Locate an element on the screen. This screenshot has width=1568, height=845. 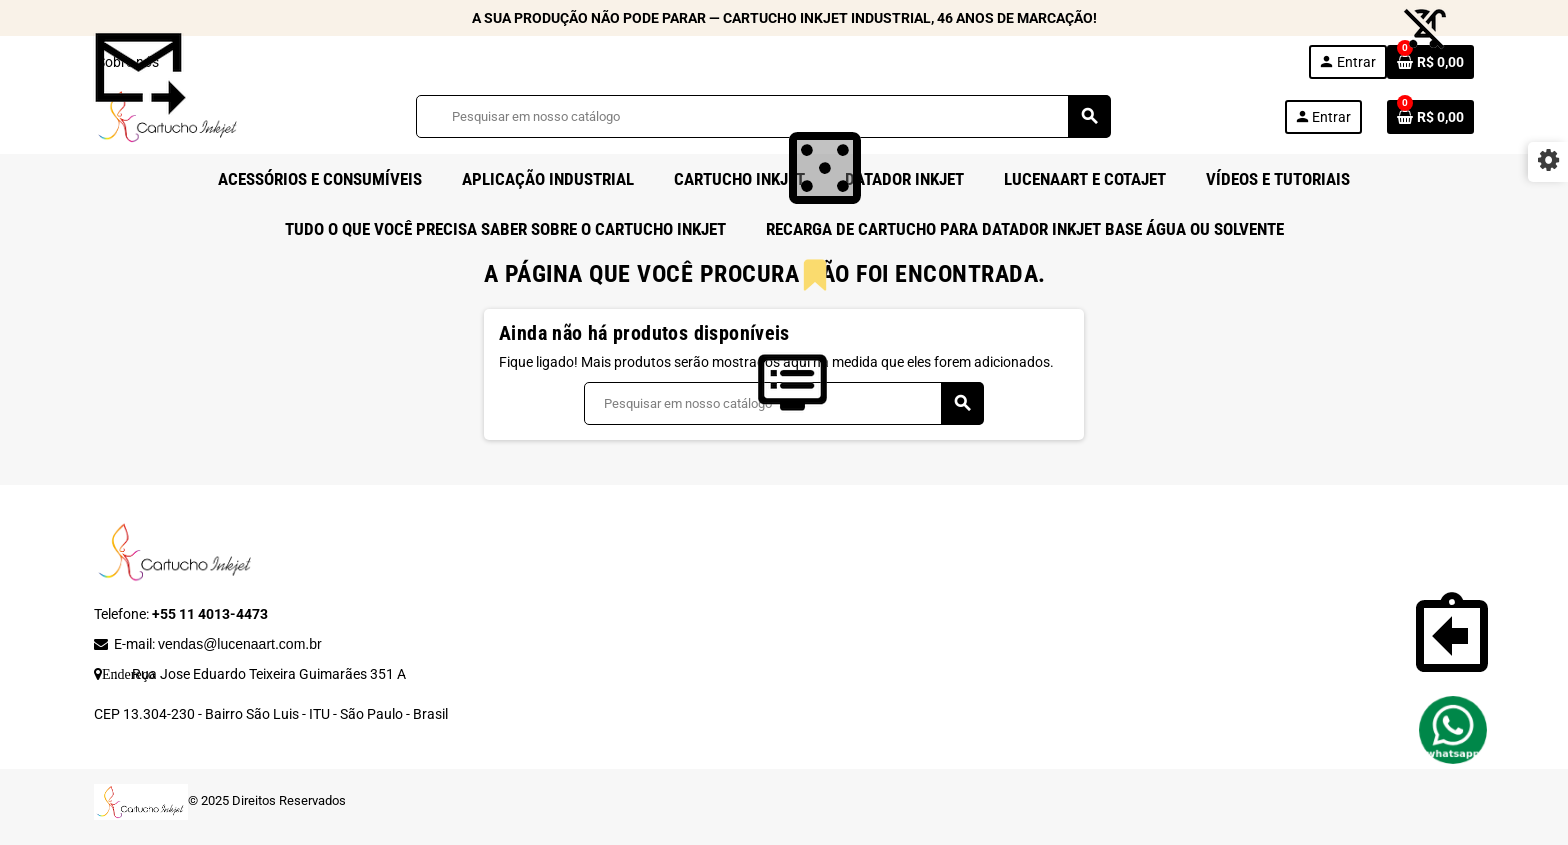
access casino or gambling games is located at coordinates (825, 168).